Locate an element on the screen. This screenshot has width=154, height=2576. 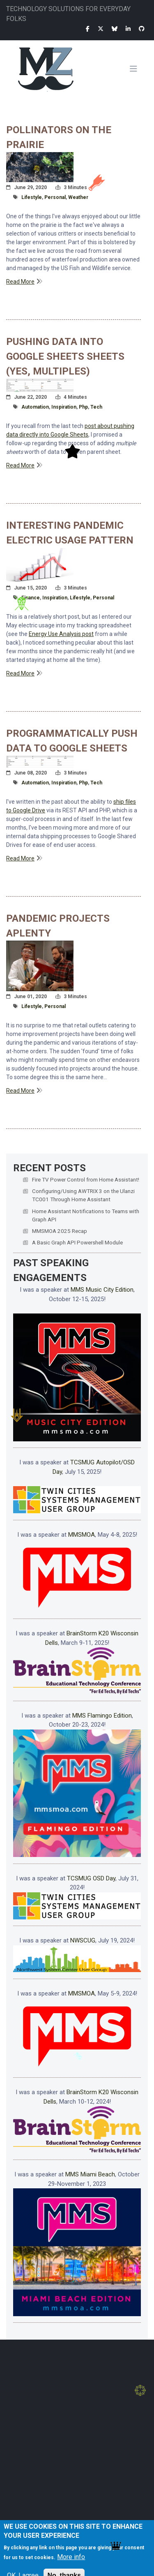
indicates a broken or damaged item is located at coordinates (97, 183).